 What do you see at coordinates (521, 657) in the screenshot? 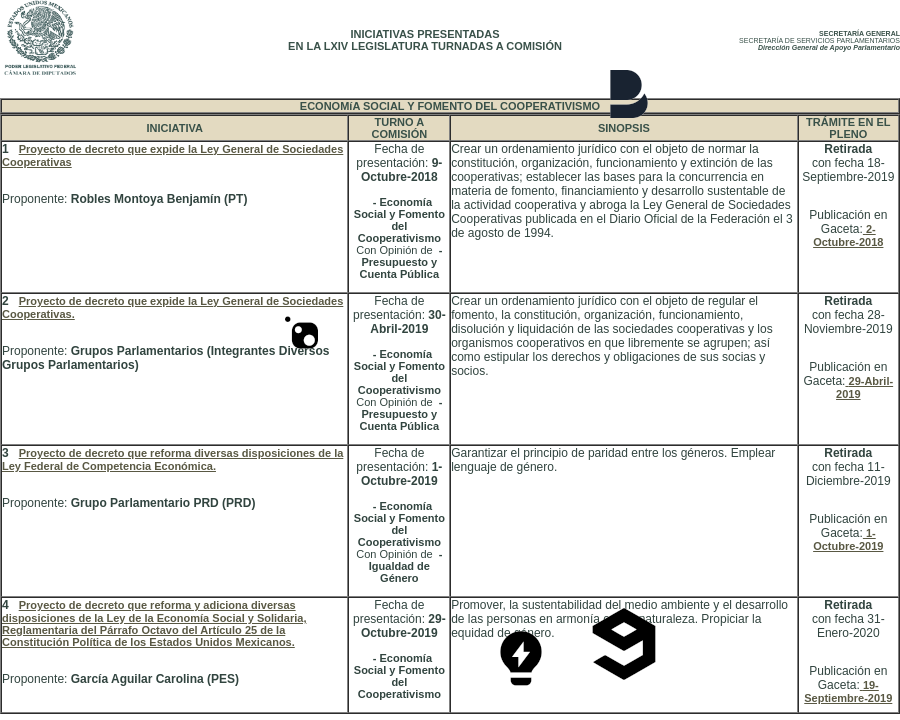
I see `access quick ideas or tips` at bounding box center [521, 657].